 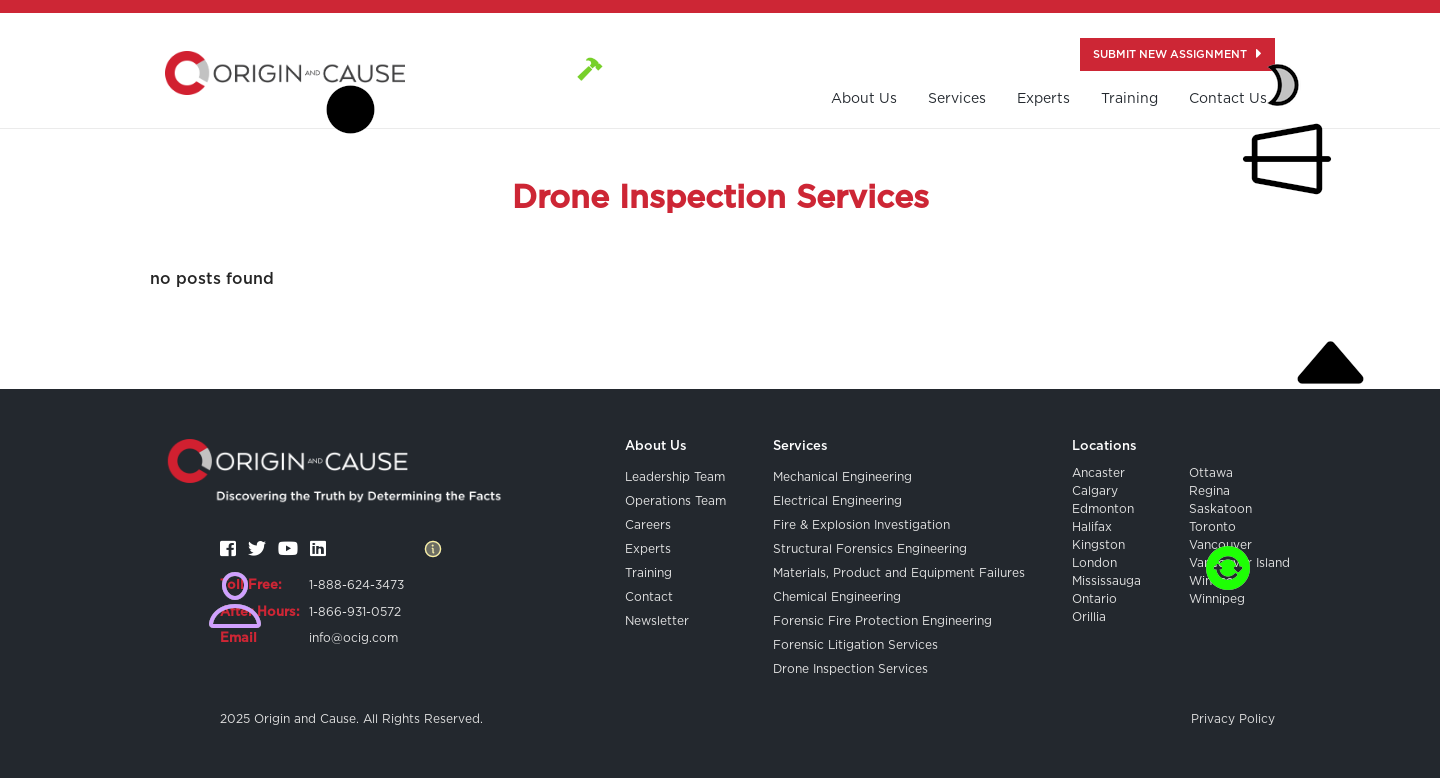 What do you see at coordinates (590, 69) in the screenshot?
I see `access tools or settings` at bounding box center [590, 69].